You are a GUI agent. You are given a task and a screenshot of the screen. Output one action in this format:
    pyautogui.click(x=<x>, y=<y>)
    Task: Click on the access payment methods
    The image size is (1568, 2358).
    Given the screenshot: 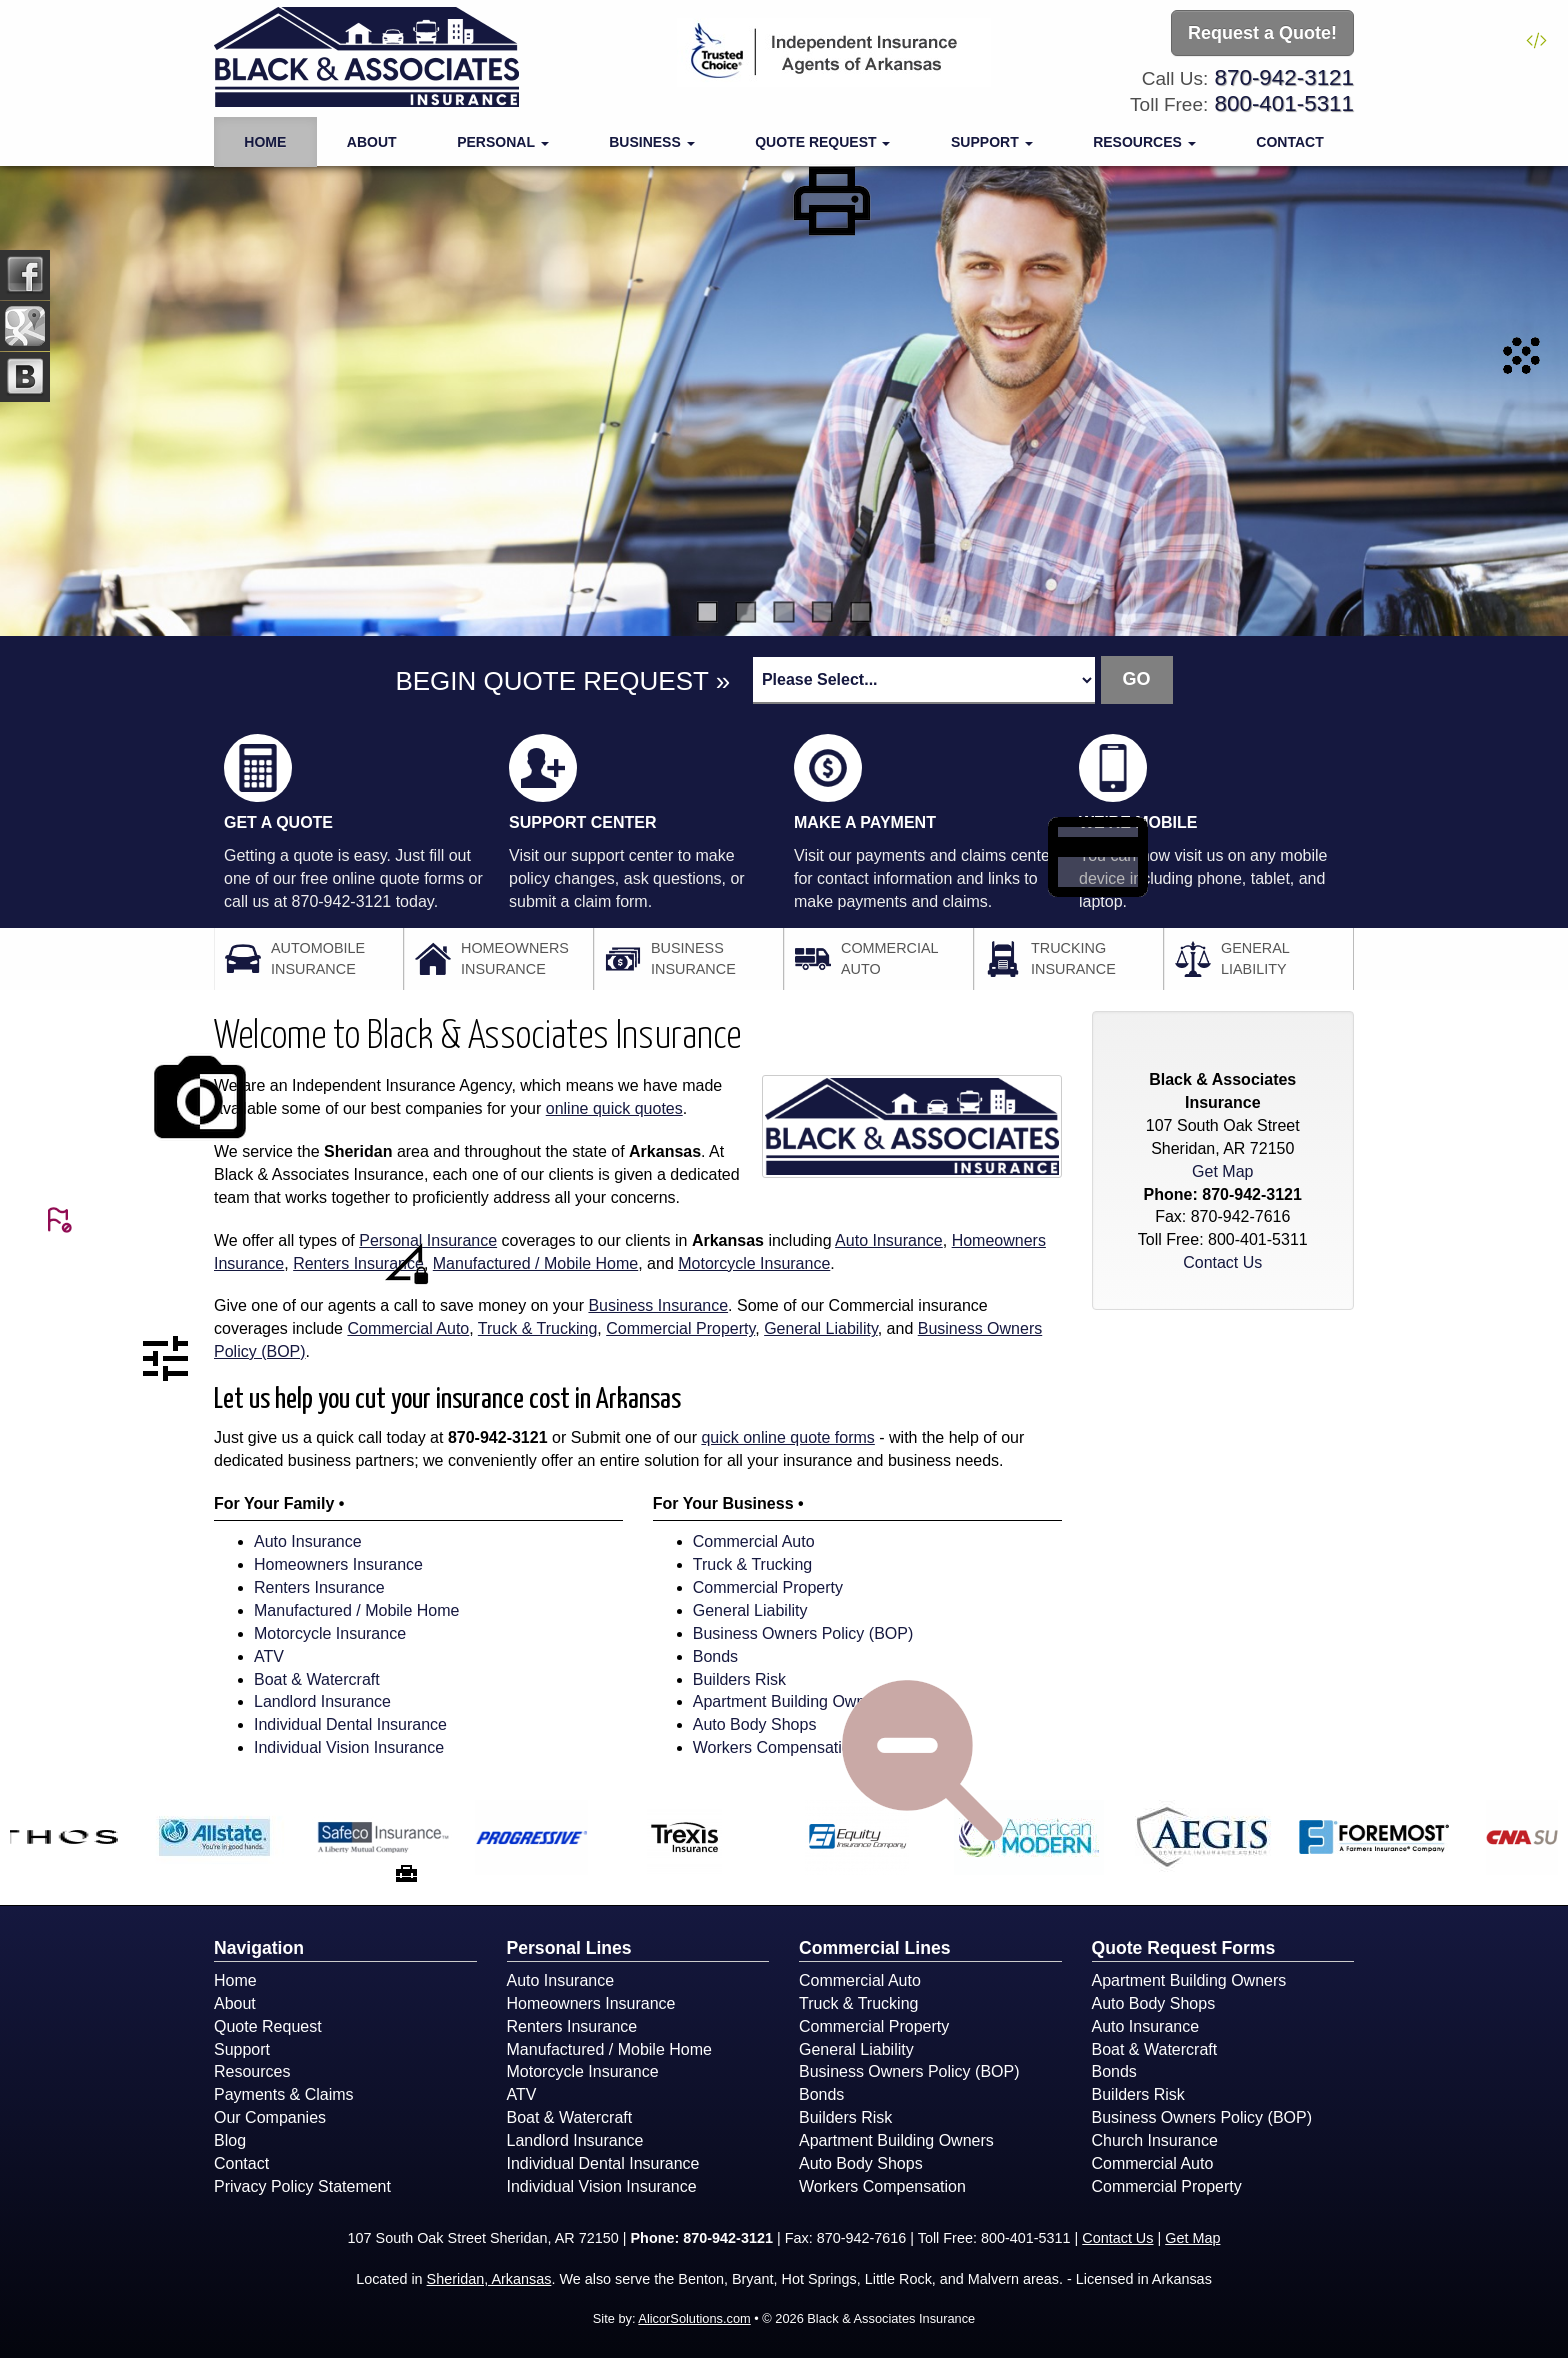 What is the action you would take?
    pyautogui.click(x=1098, y=857)
    